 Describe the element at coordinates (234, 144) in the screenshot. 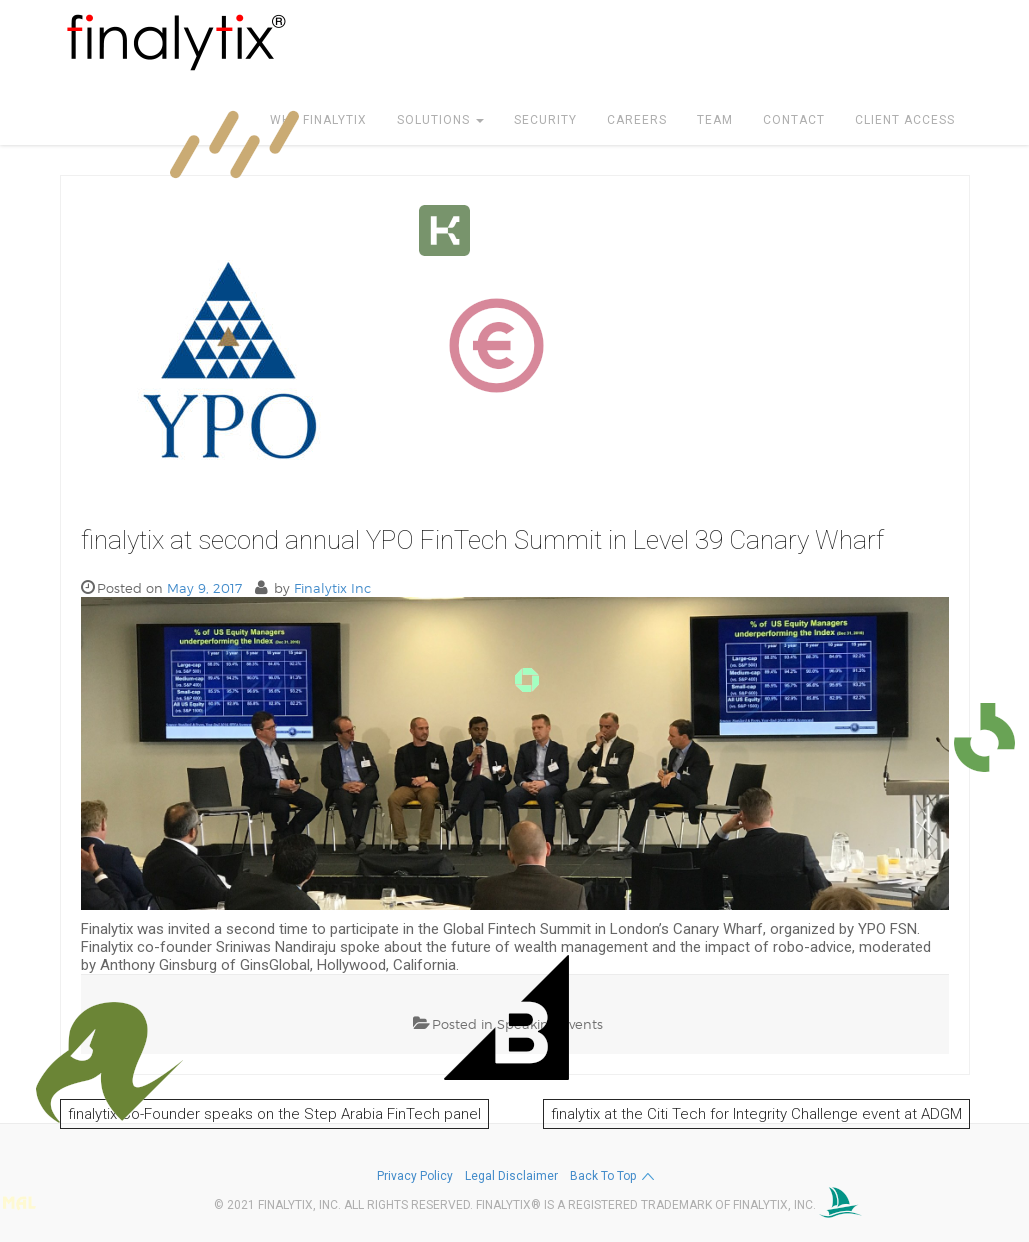

I see `drizzle ORM logo` at that location.